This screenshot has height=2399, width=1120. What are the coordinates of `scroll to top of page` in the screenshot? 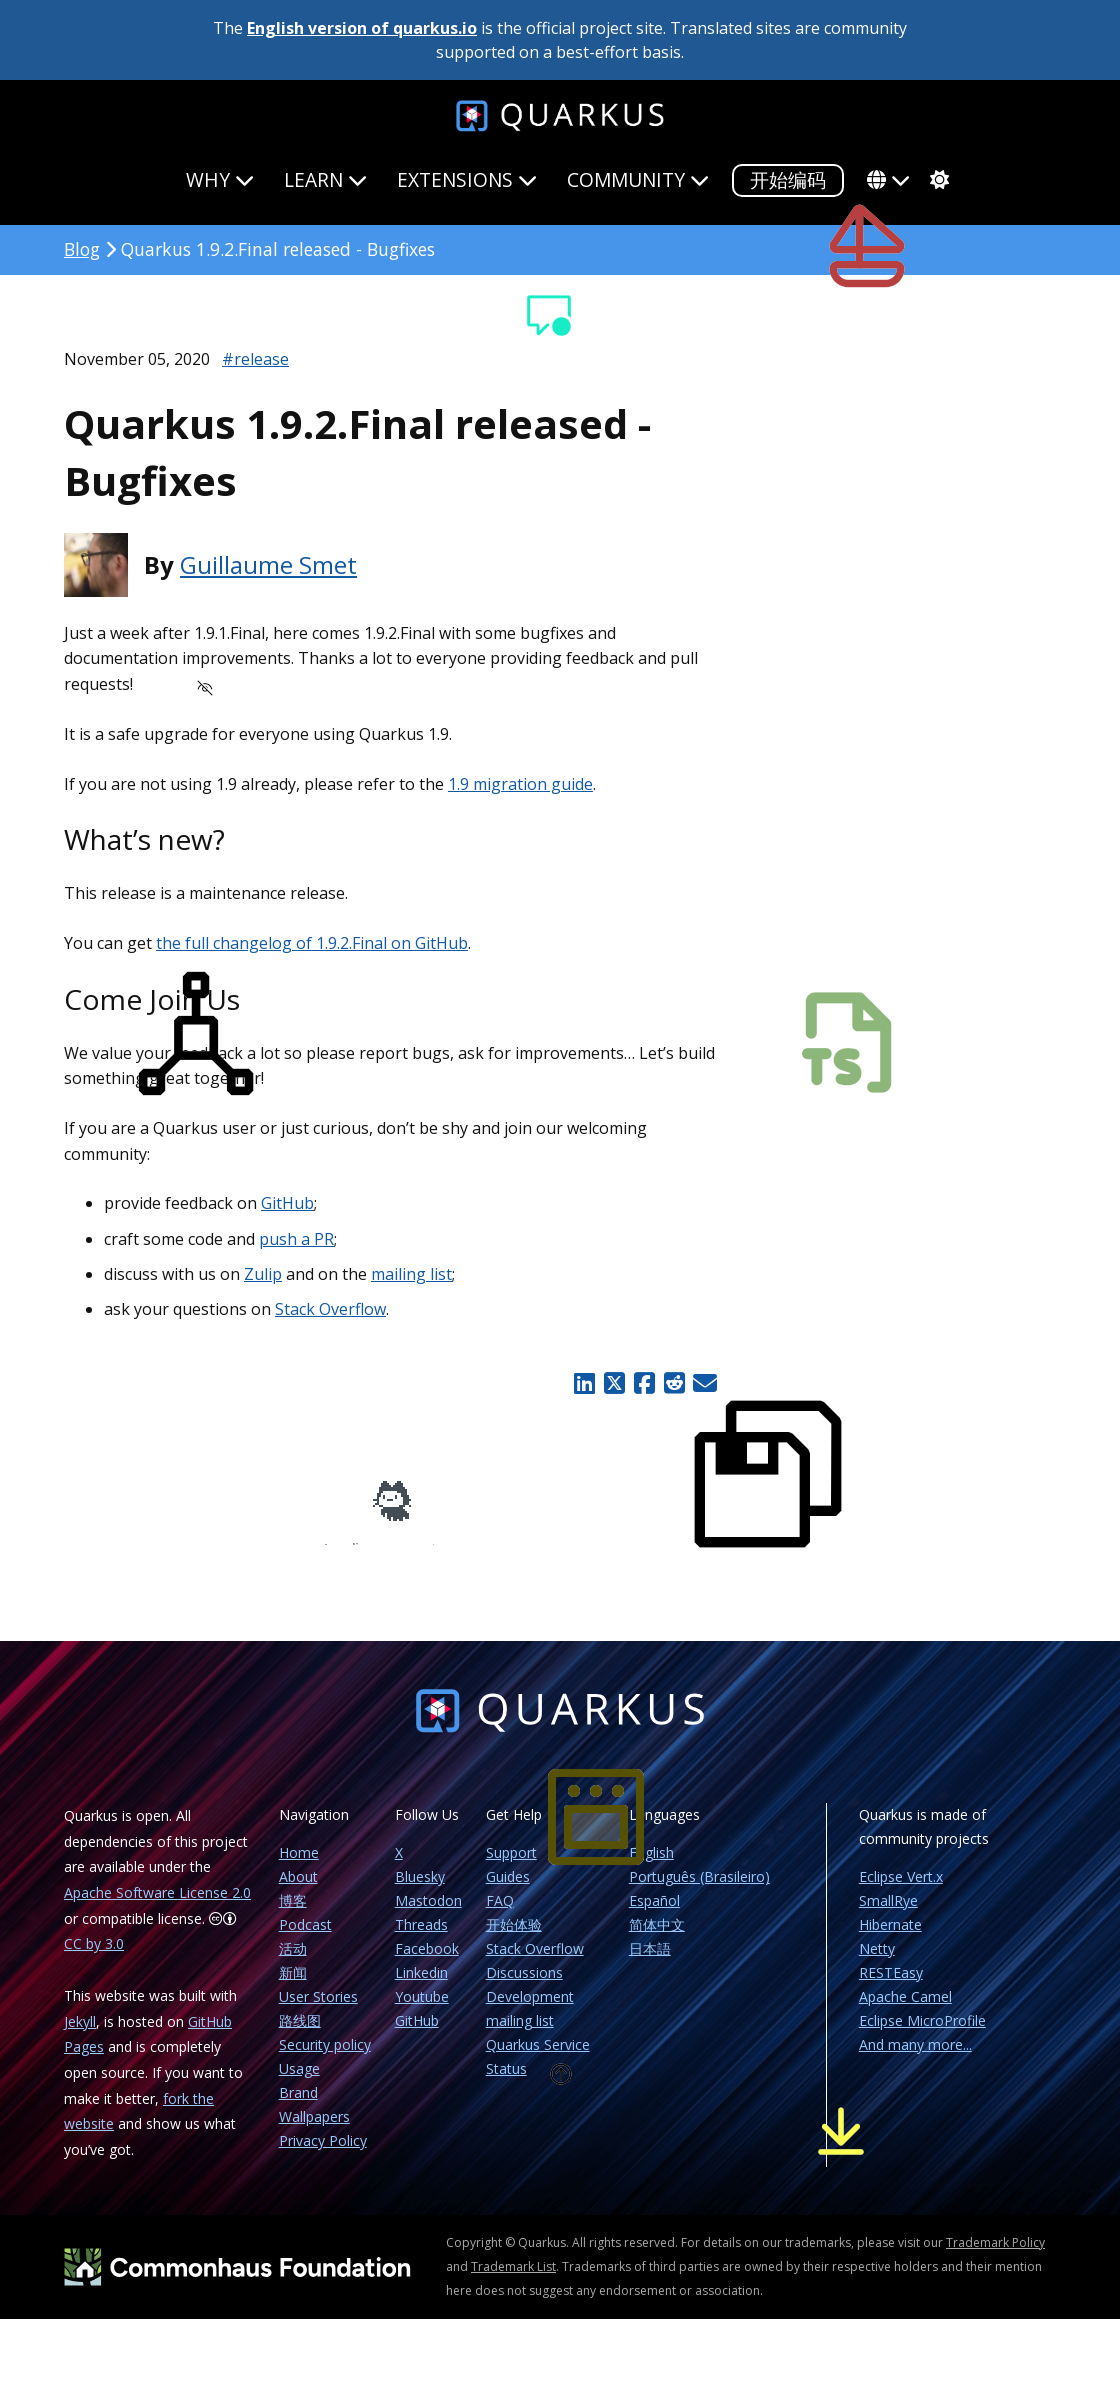 It's located at (561, 2074).